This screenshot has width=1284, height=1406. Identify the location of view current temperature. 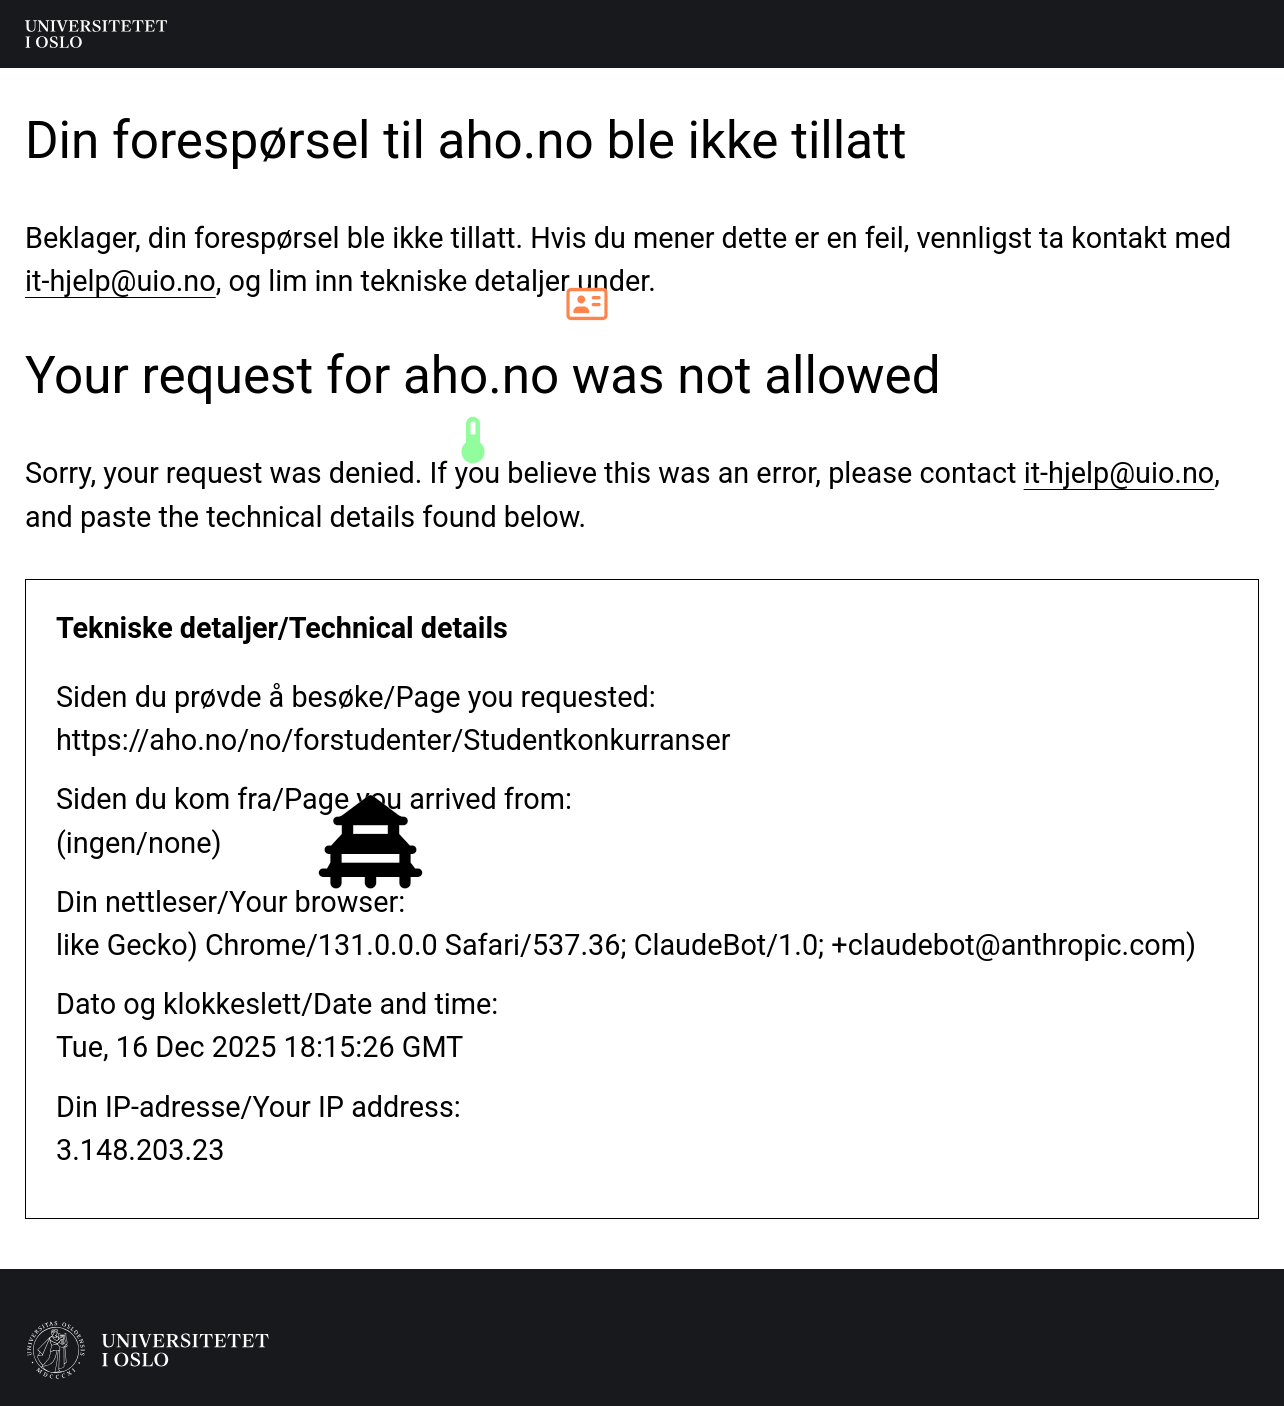
(473, 440).